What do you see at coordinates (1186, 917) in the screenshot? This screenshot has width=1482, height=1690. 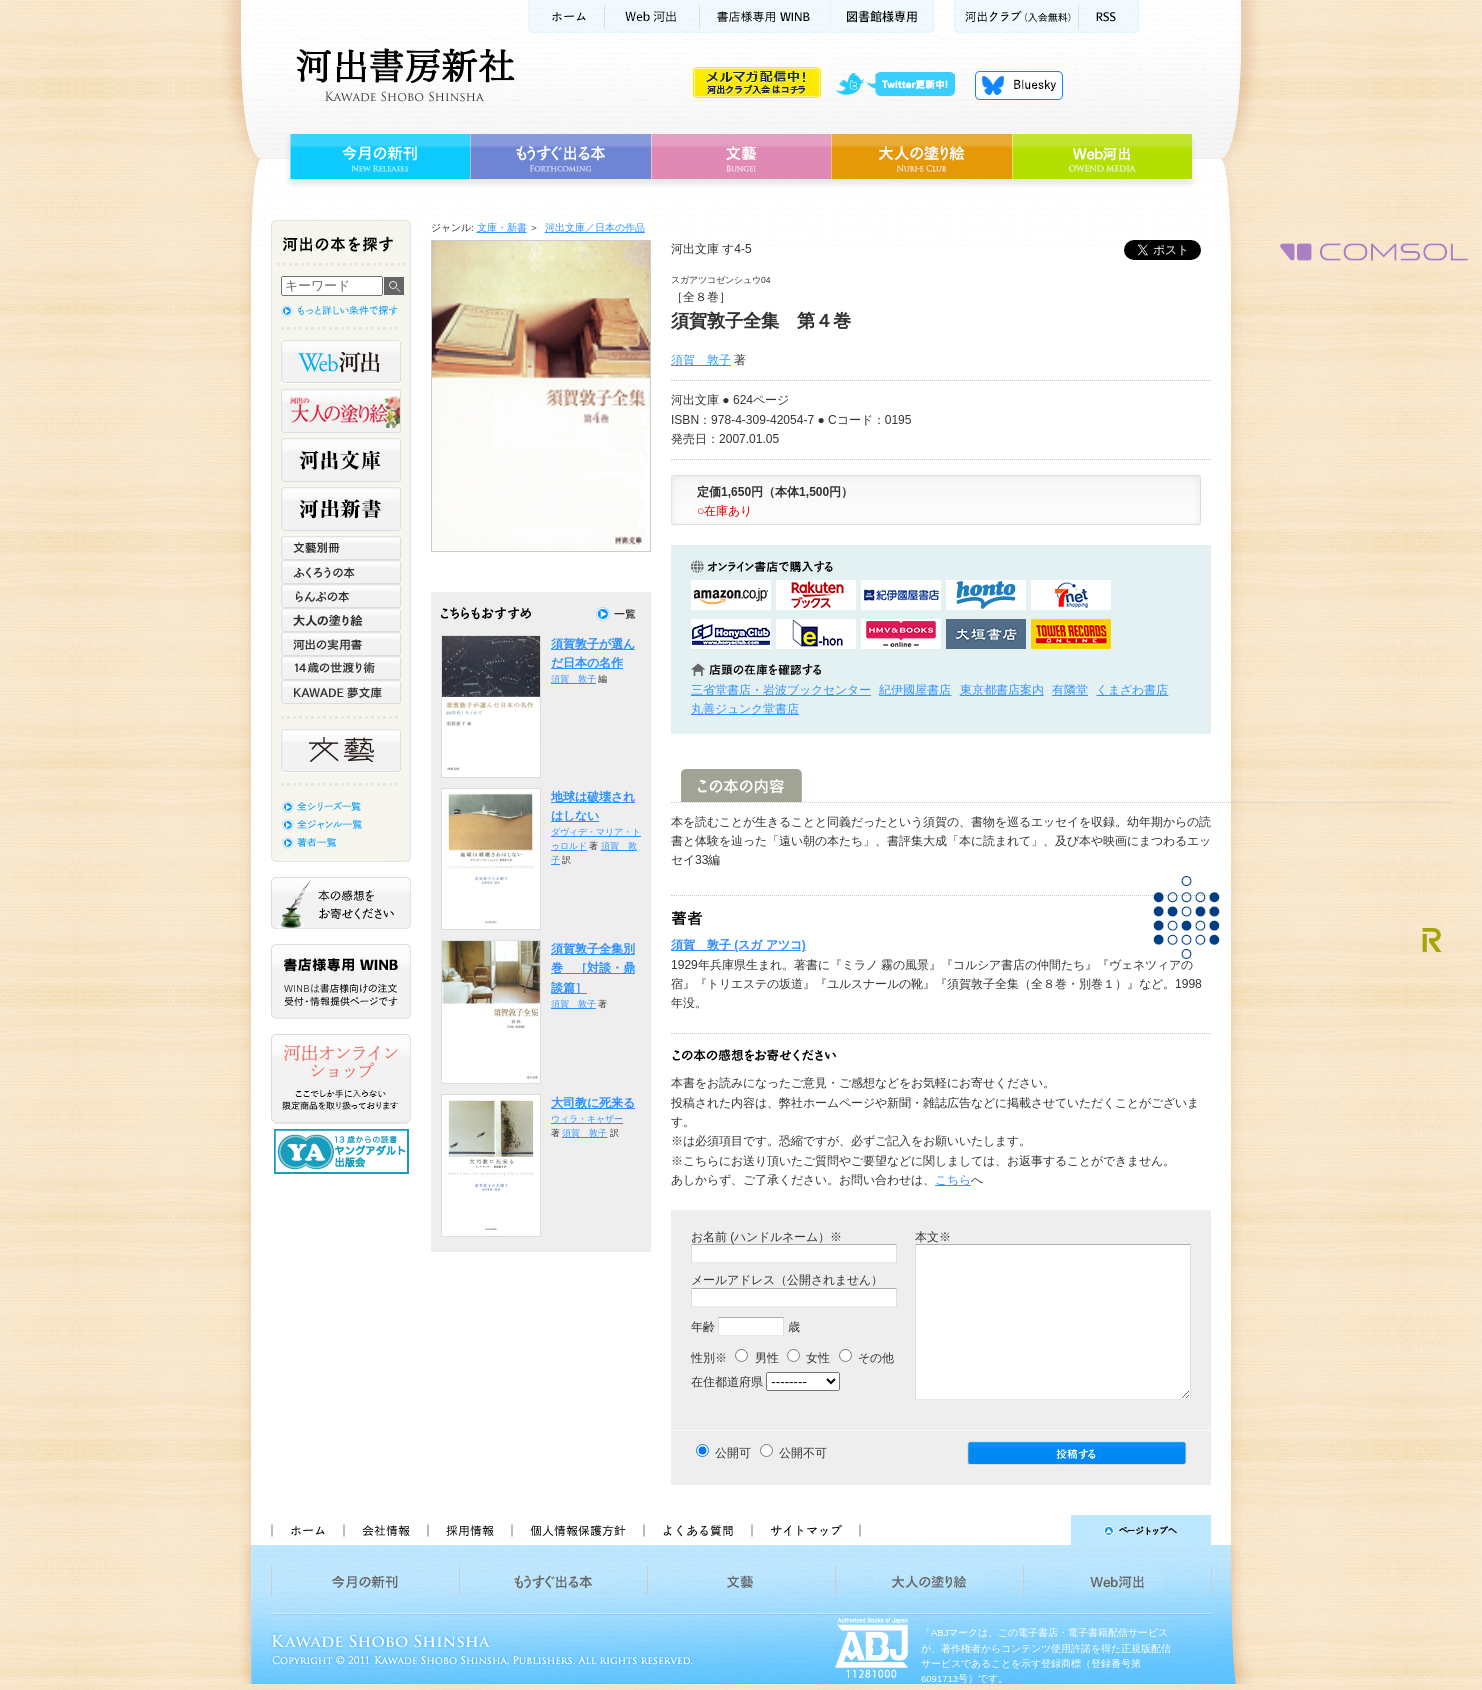 I see `open metabase analytics dashboard` at bounding box center [1186, 917].